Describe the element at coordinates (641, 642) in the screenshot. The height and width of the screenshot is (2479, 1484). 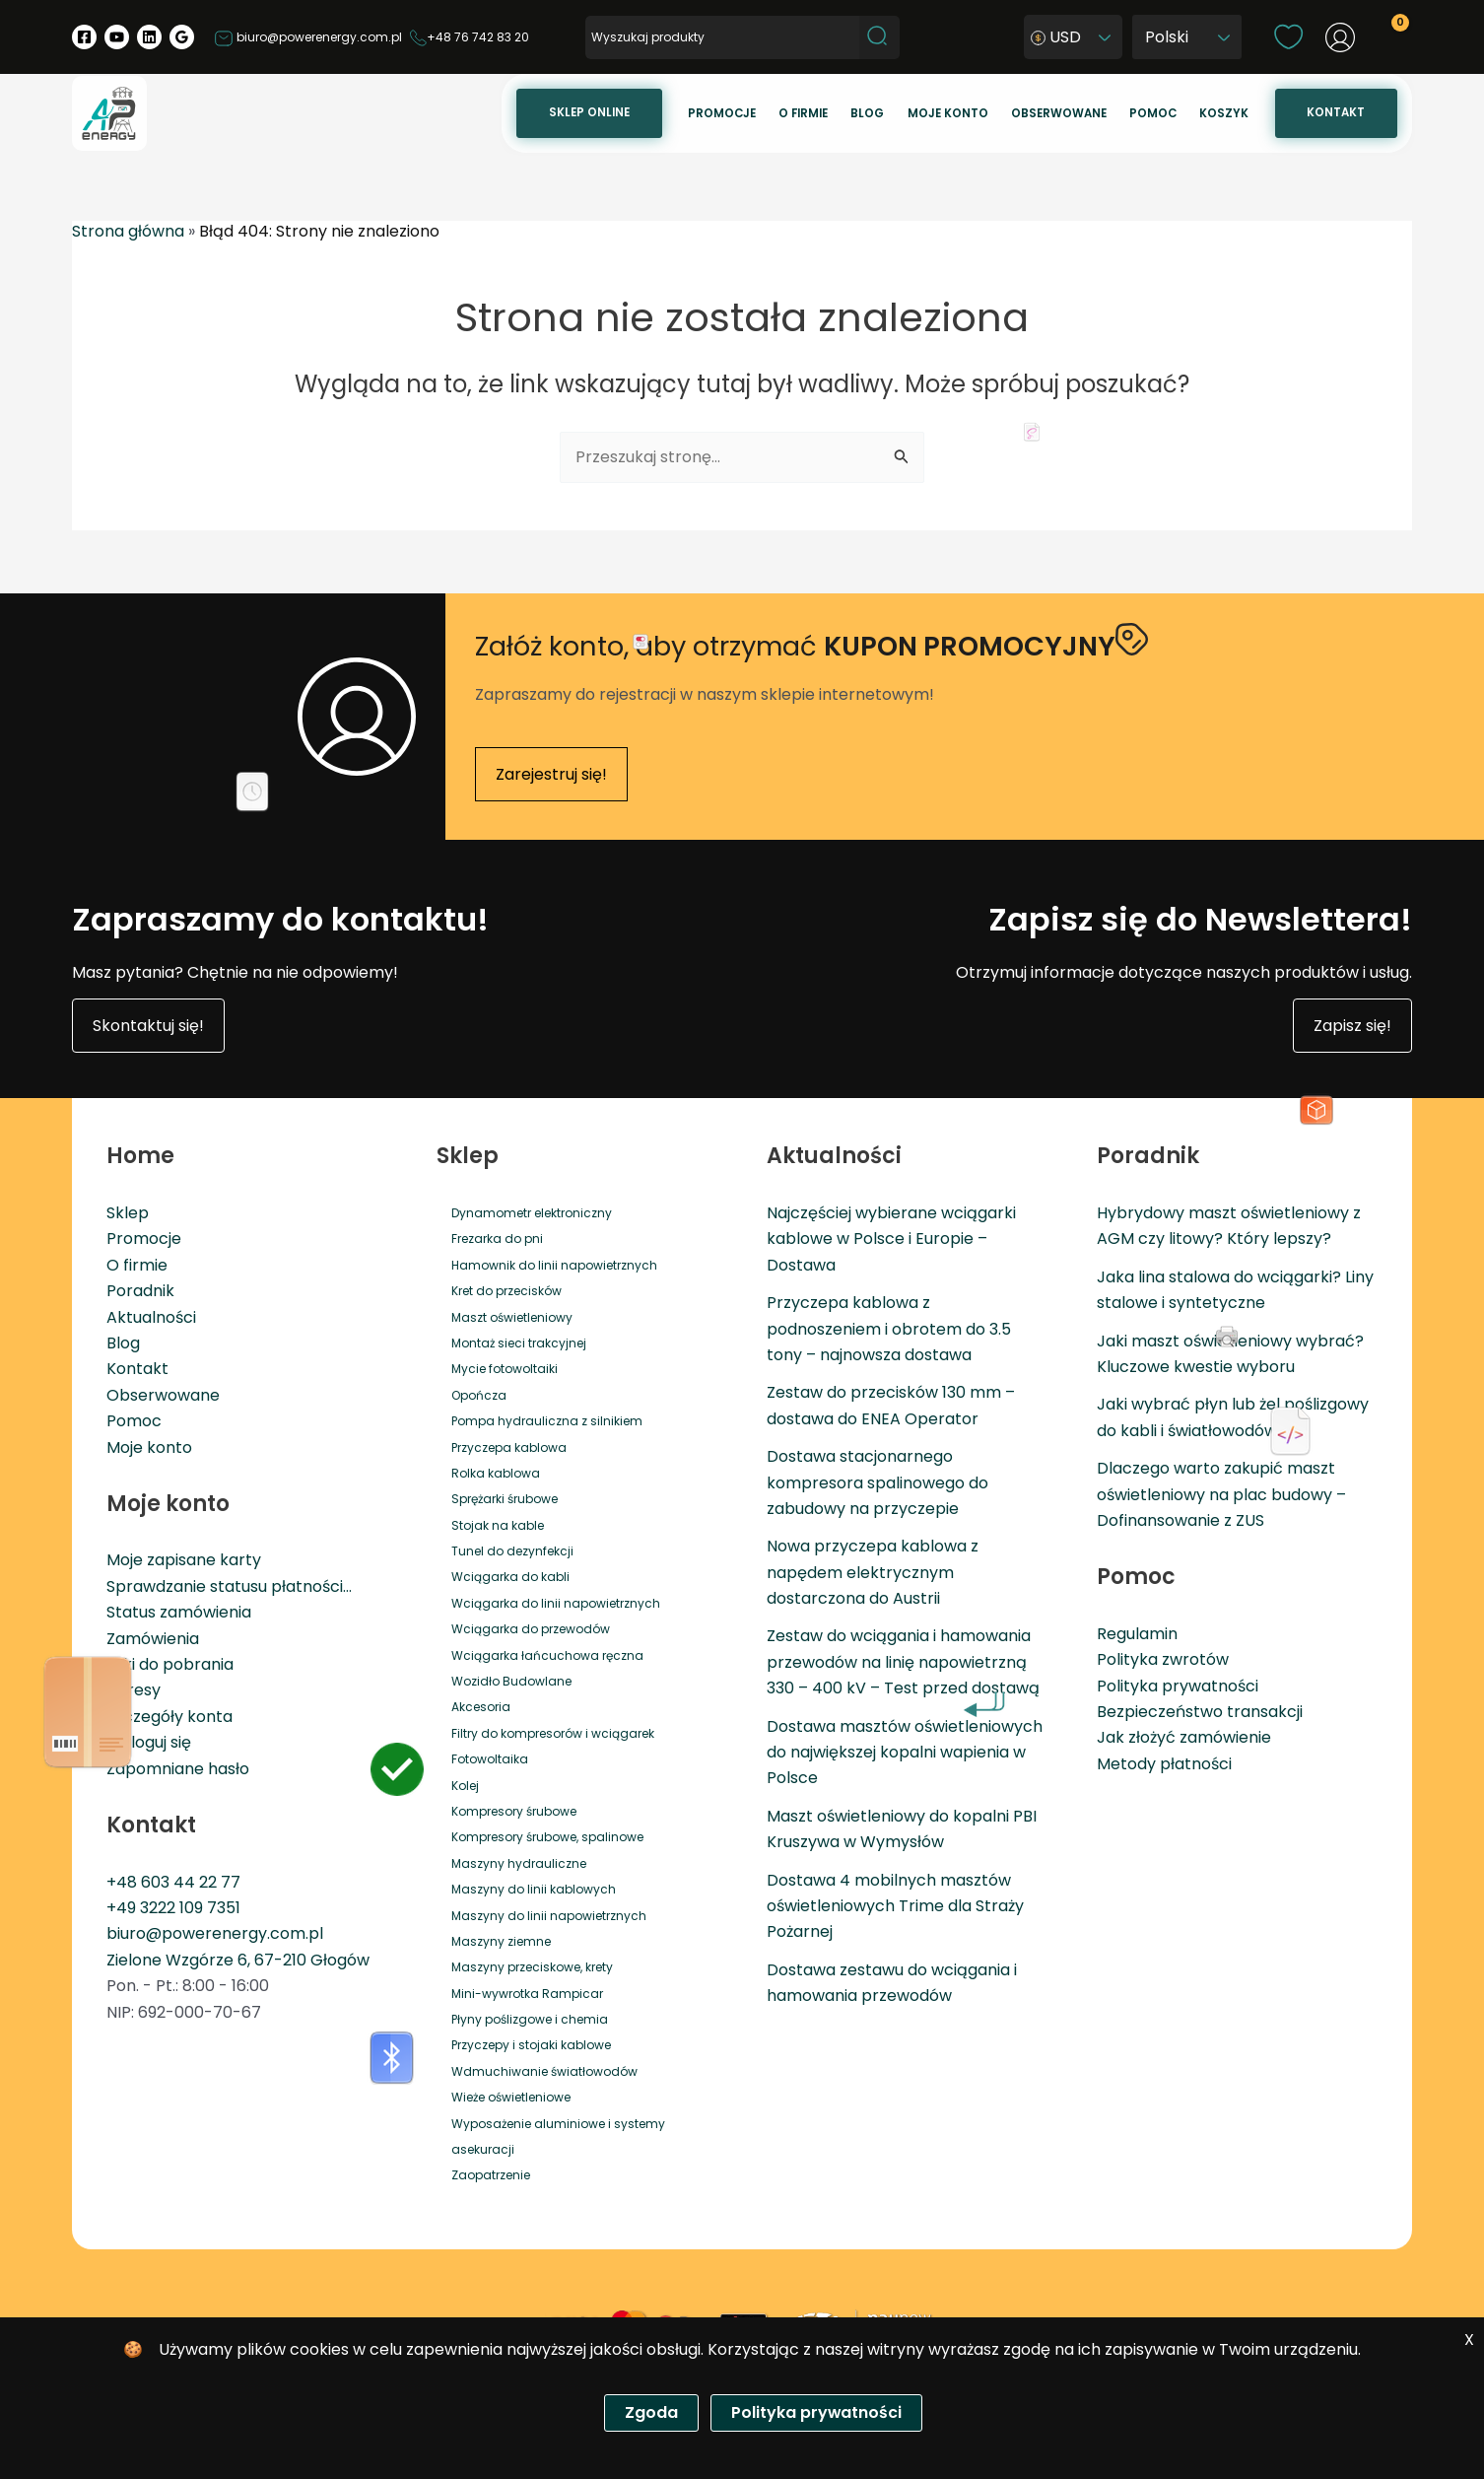
I see `open gnome tweaks to customize system settings` at that location.